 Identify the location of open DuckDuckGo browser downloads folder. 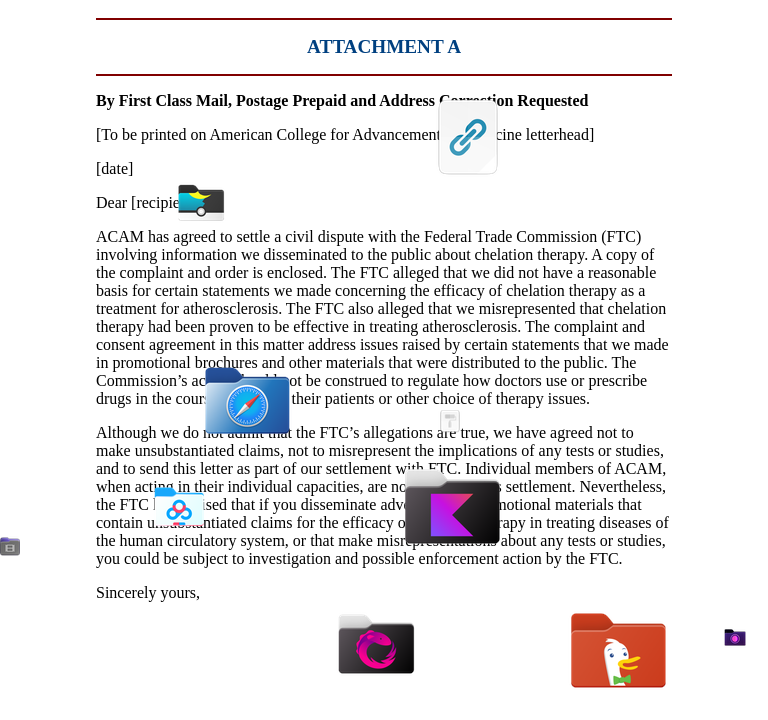
(618, 653).